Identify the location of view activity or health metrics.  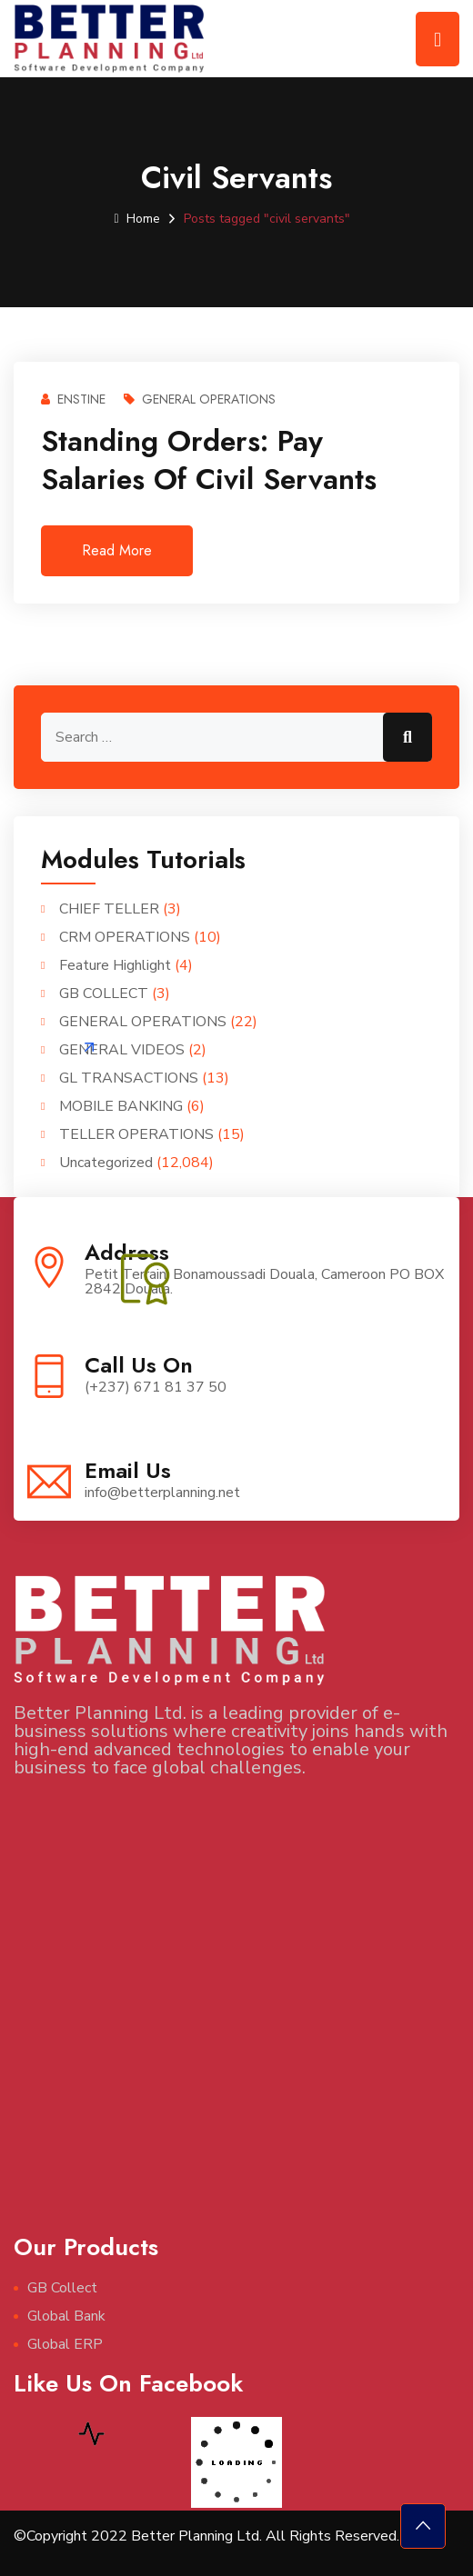
(91, 2433).